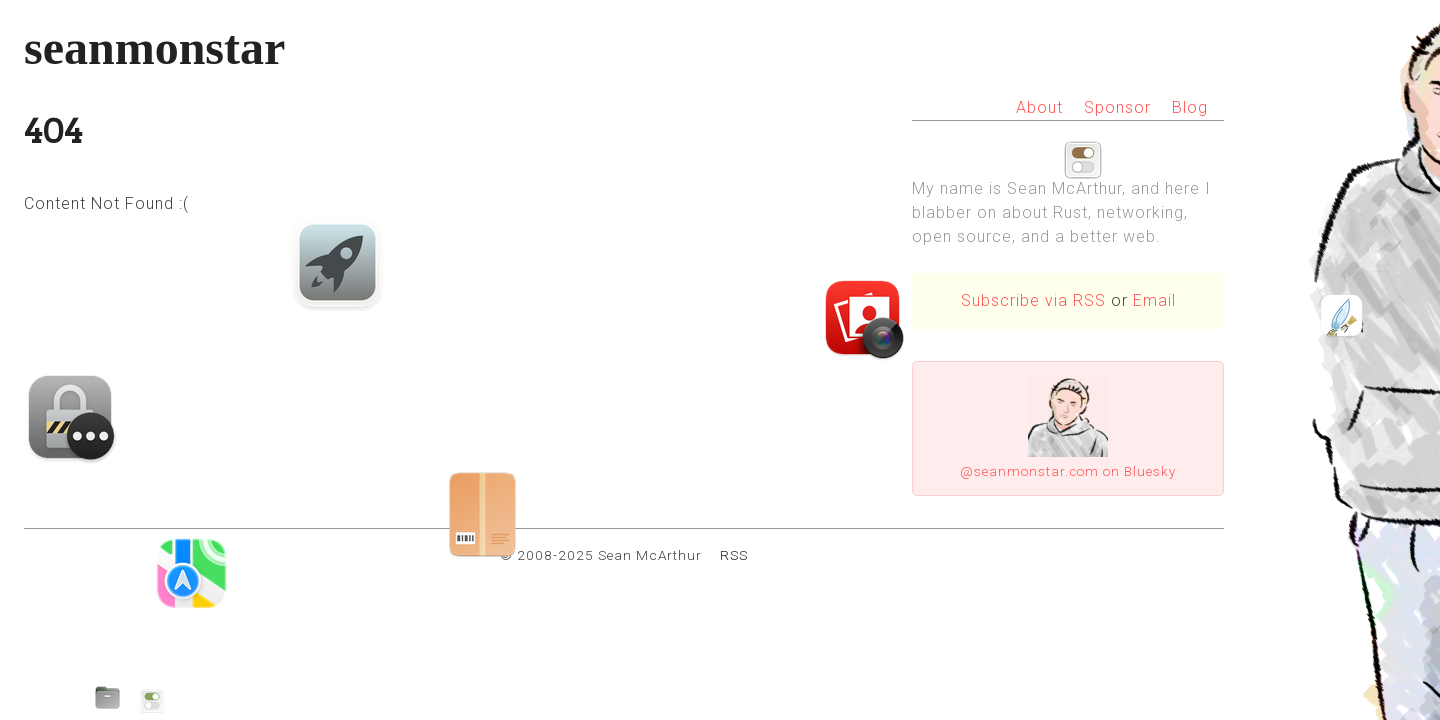 The width and height of the screenshot is (1440, 720). I want to click on open gnome maps application, so click(191, 573).